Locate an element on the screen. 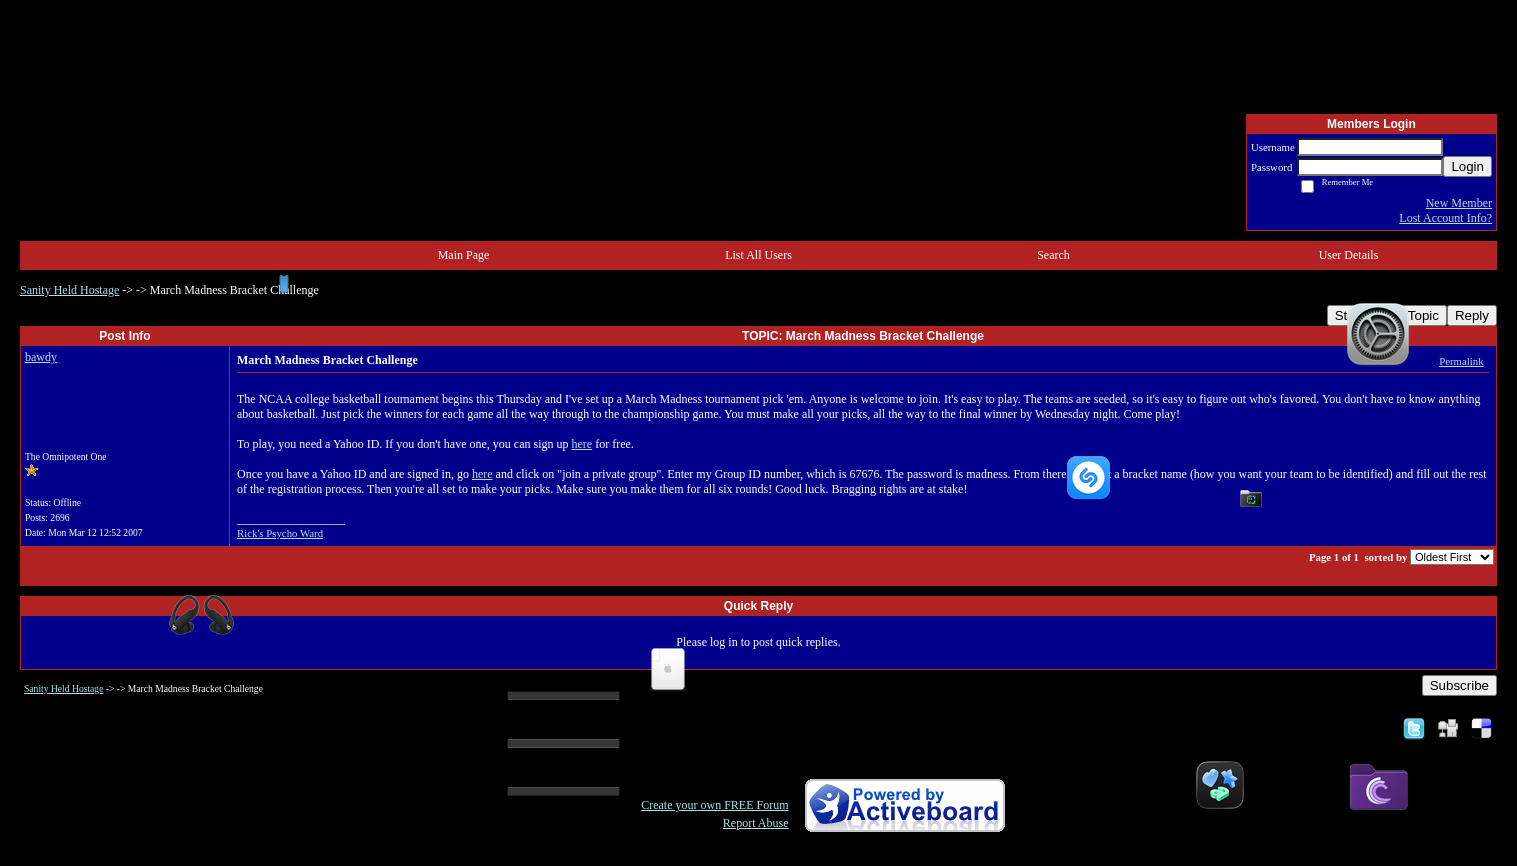  open SF Symbols app to browse Apple's icon library is located at coordinates (1220, 785).